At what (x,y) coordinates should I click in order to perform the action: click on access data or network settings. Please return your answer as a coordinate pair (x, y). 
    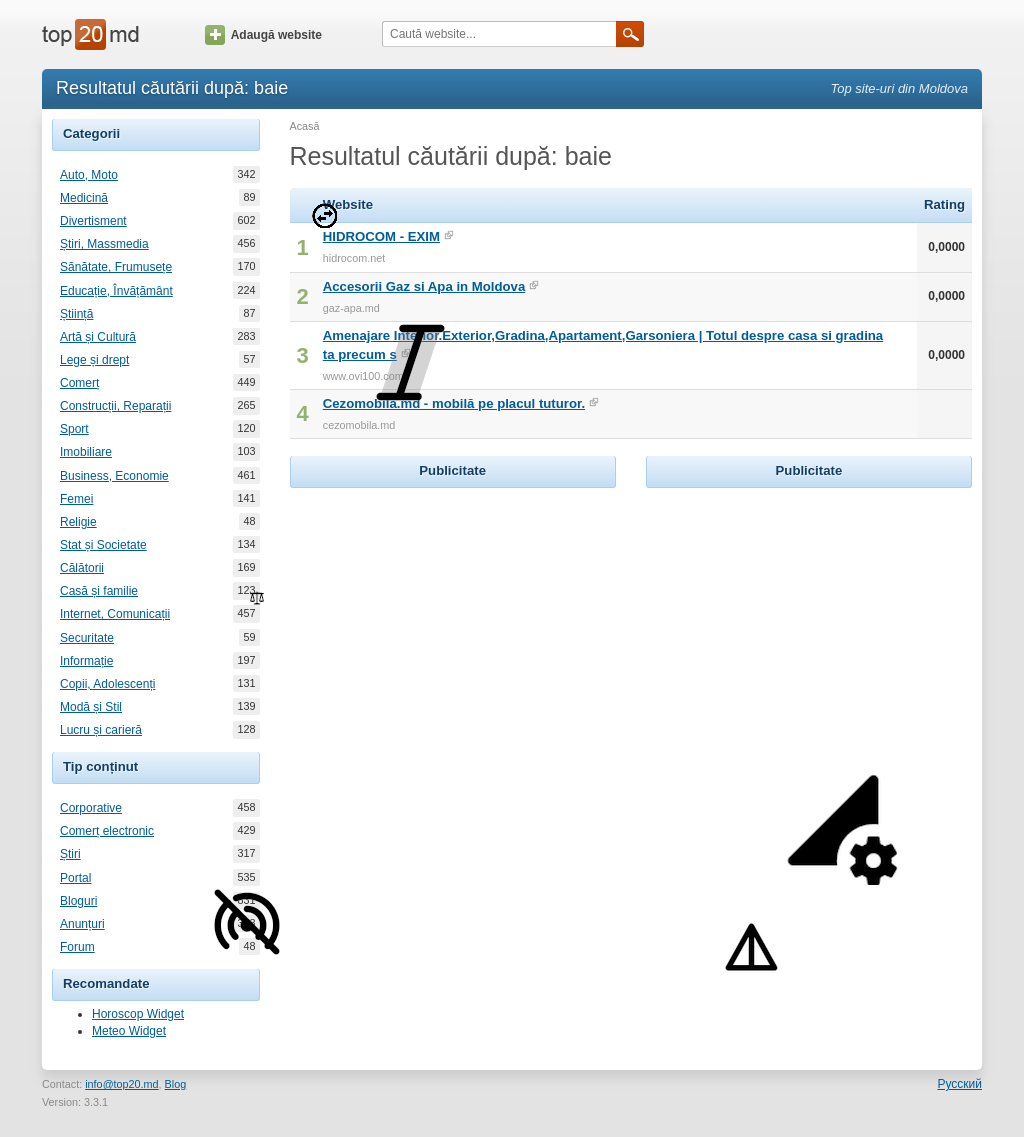
    Looking at the image, I should click on (839, 826).